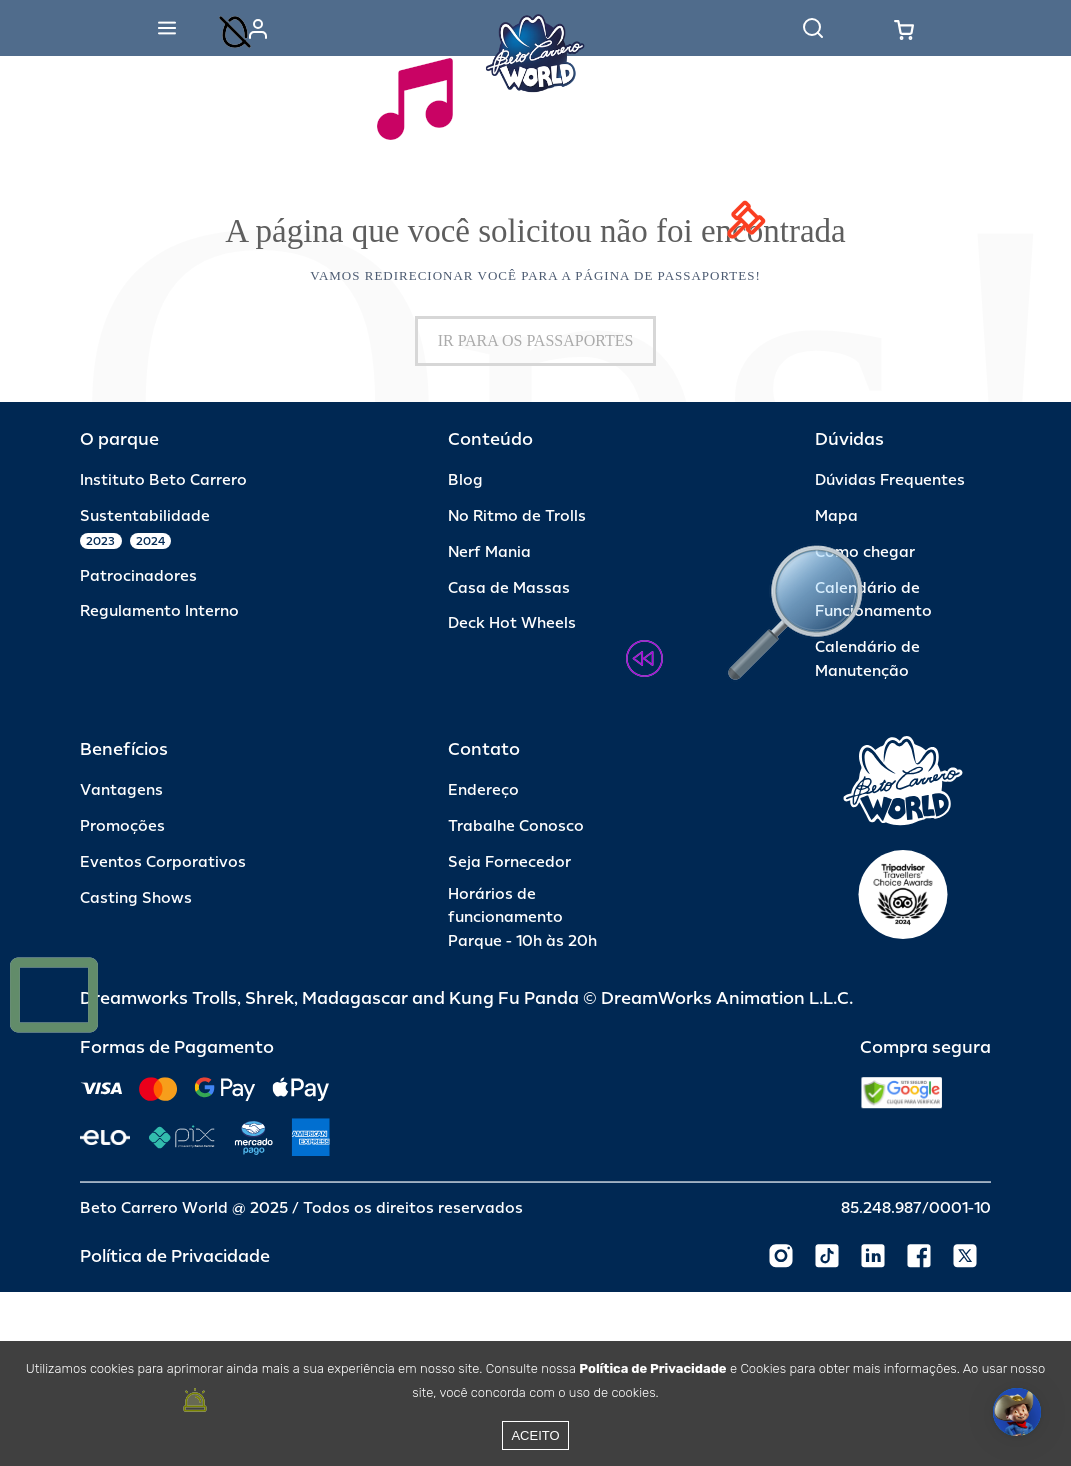 This screenshot has height=1466, width=1071. I want to click on search for content or files, so click(798, 610).